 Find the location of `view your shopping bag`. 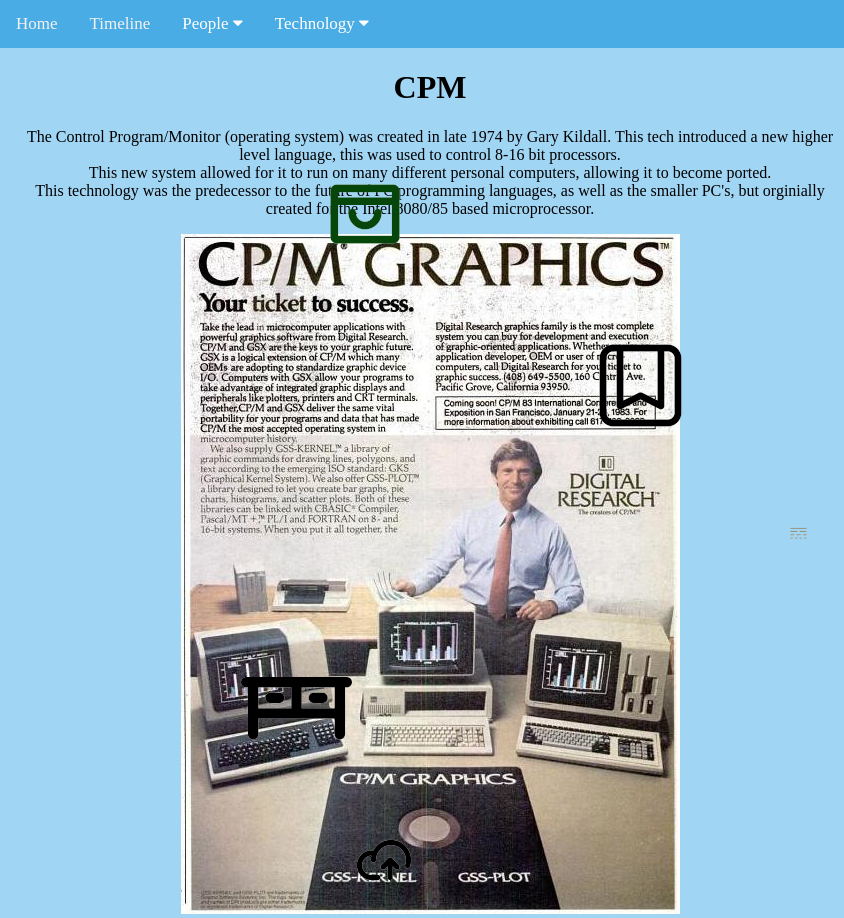

view your shopping bag is located at coordinates (365, 214).